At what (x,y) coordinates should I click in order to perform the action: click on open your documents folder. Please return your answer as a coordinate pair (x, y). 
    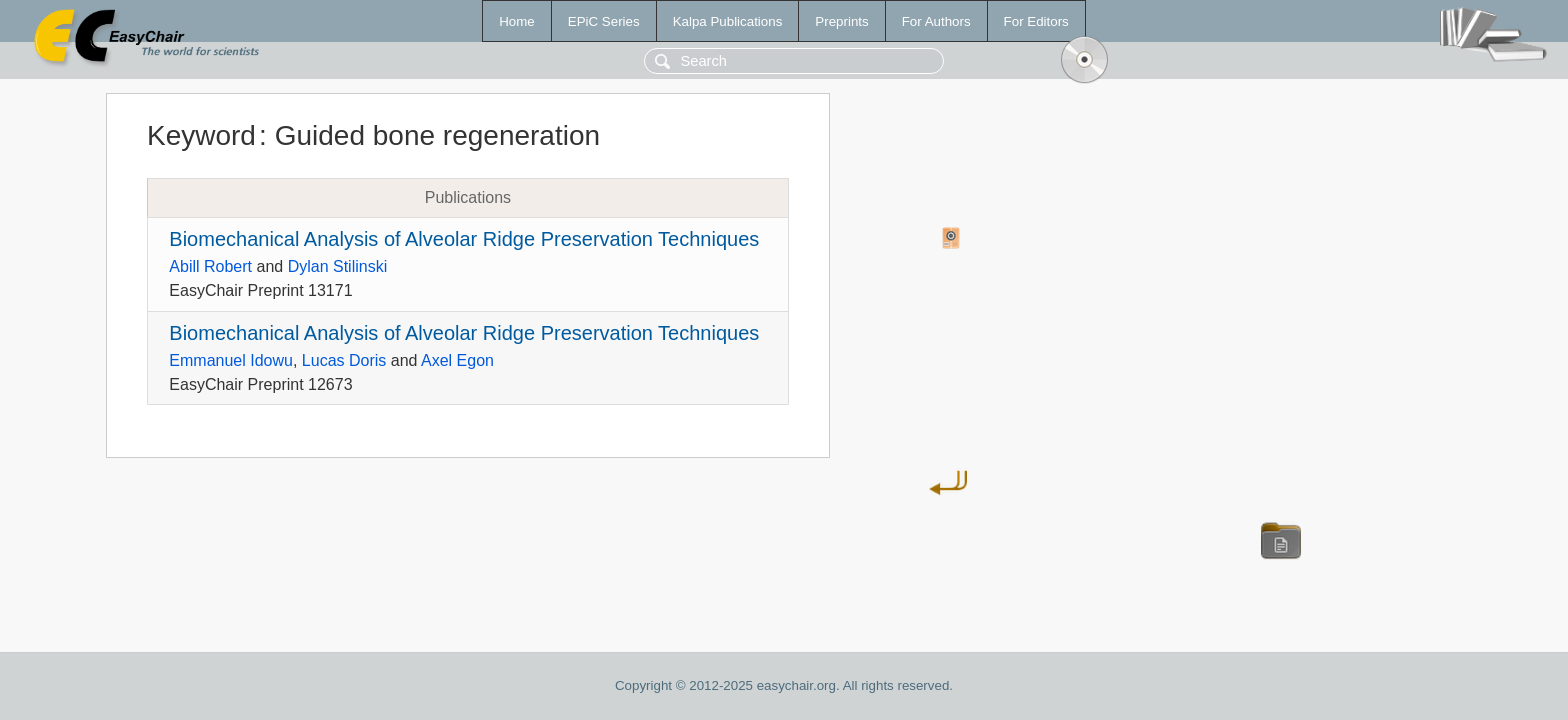
    Looking at the image, I should click on (1281, 540).